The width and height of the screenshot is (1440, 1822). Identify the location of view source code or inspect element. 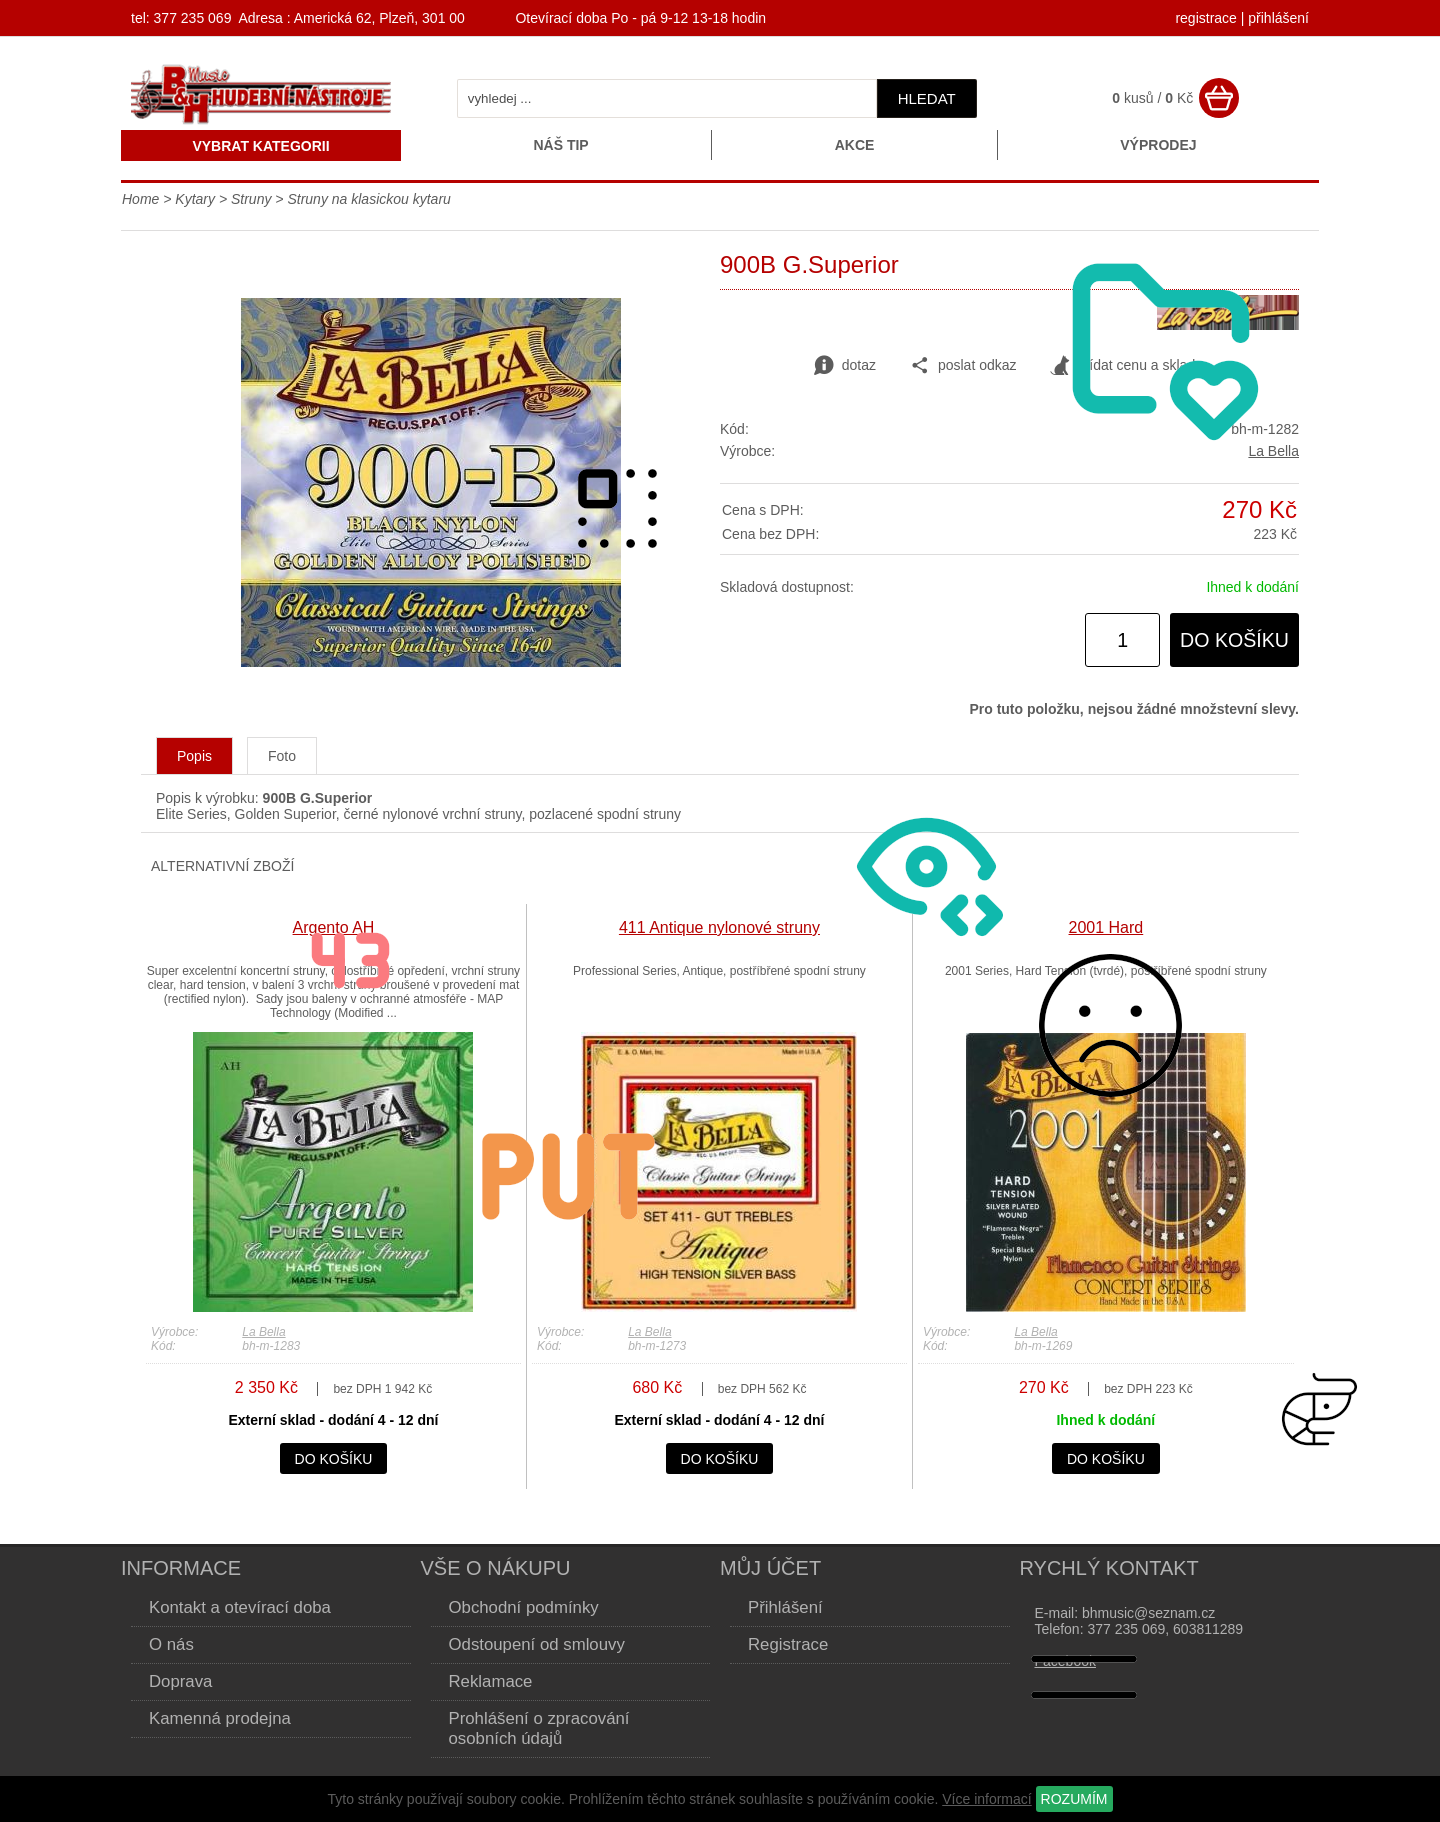
(926, 866).